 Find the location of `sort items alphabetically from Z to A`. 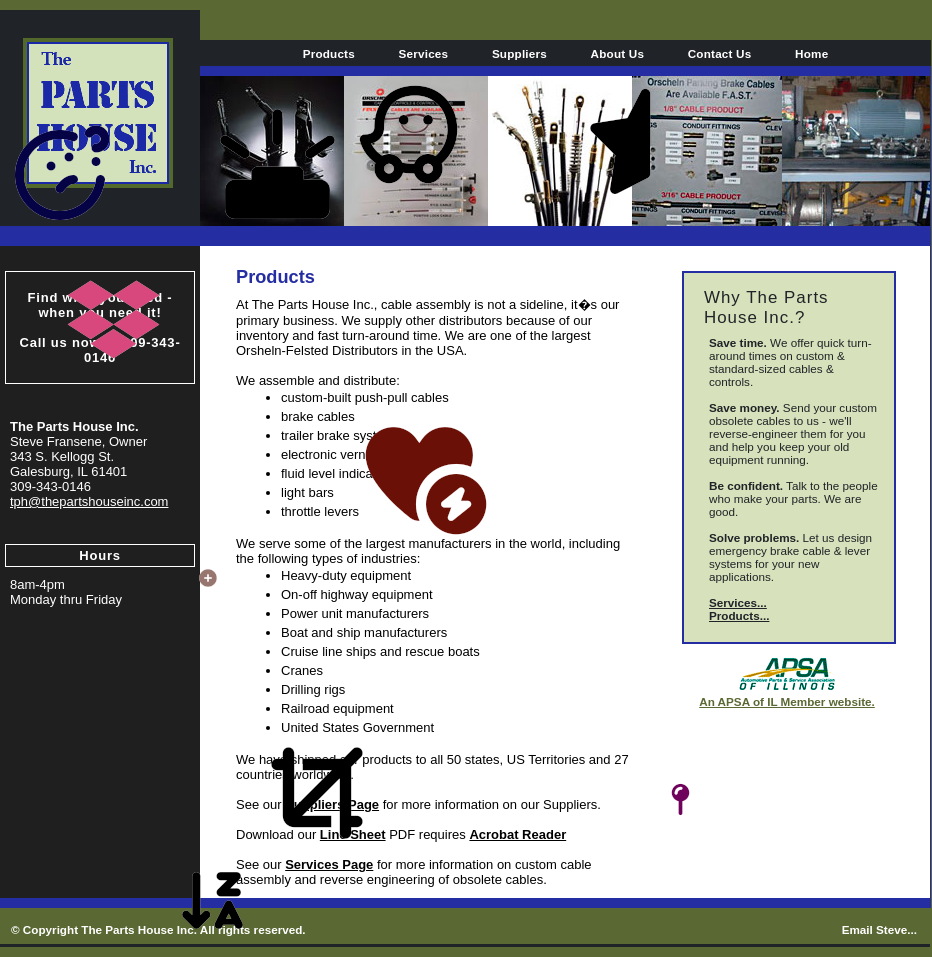

sort items alphabetically from Z to A is located at coordinates (212, 900).